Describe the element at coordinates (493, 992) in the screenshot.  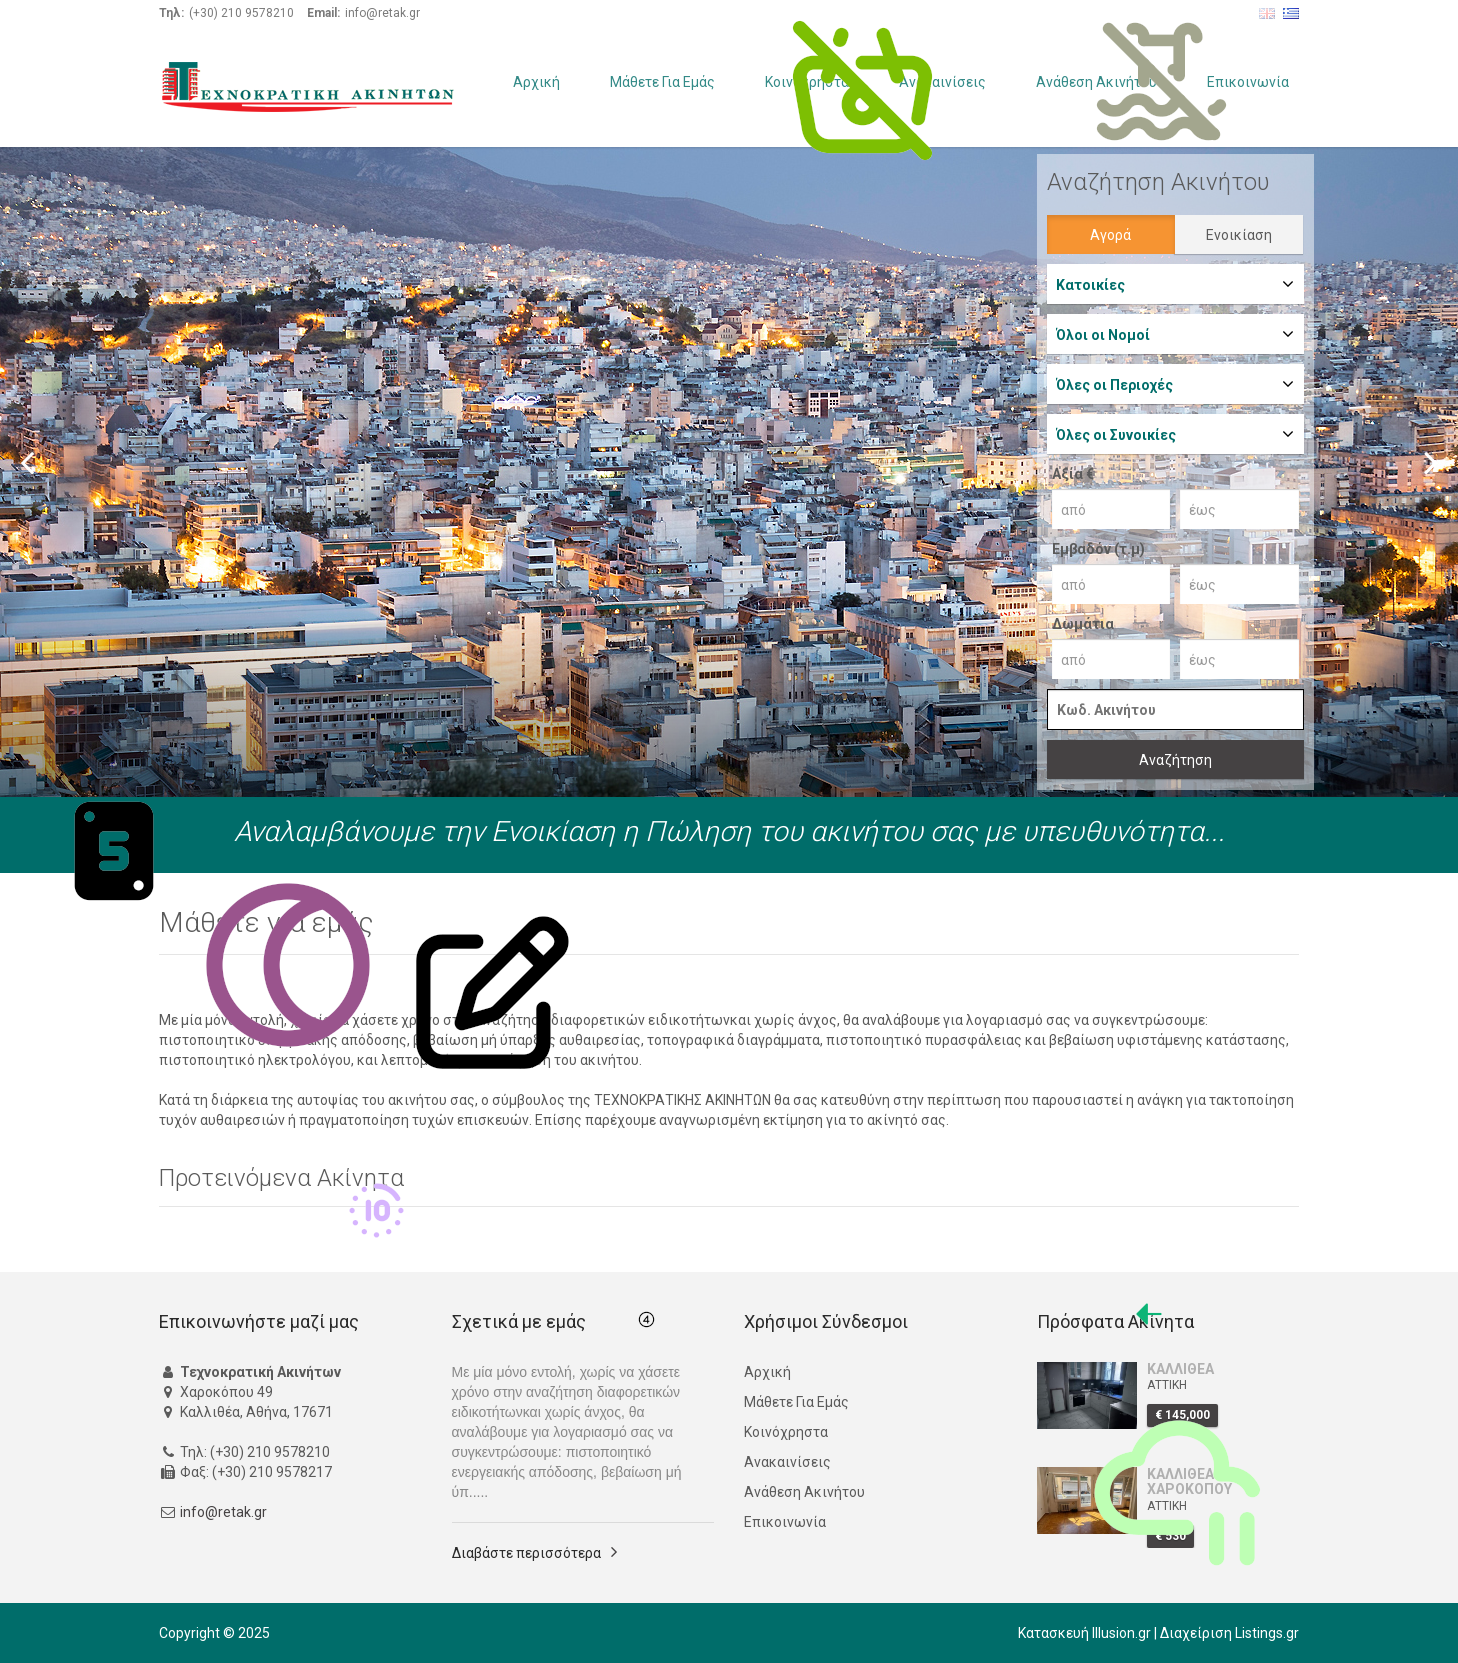
I see `edit or compose a new document` at that location.